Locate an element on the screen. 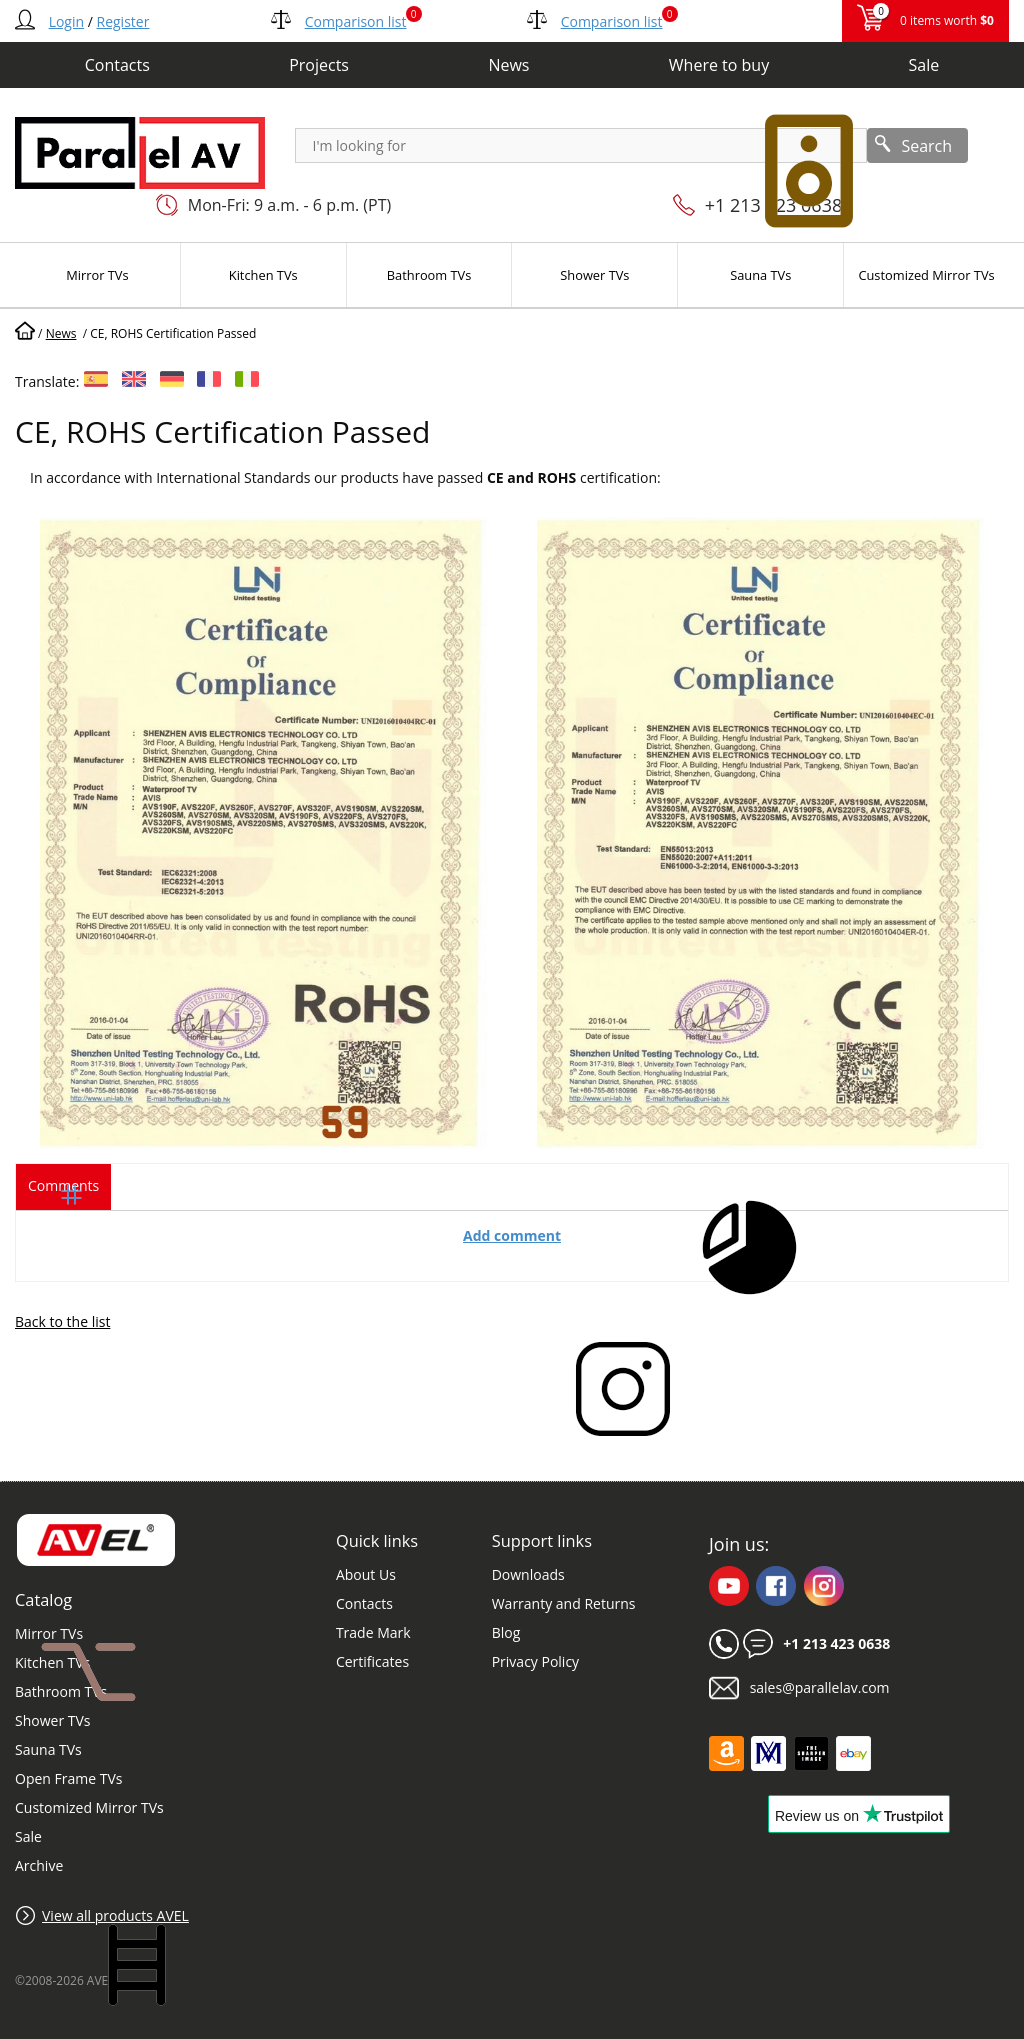  access keyboard or input options is located at coordinates (88, 1668).